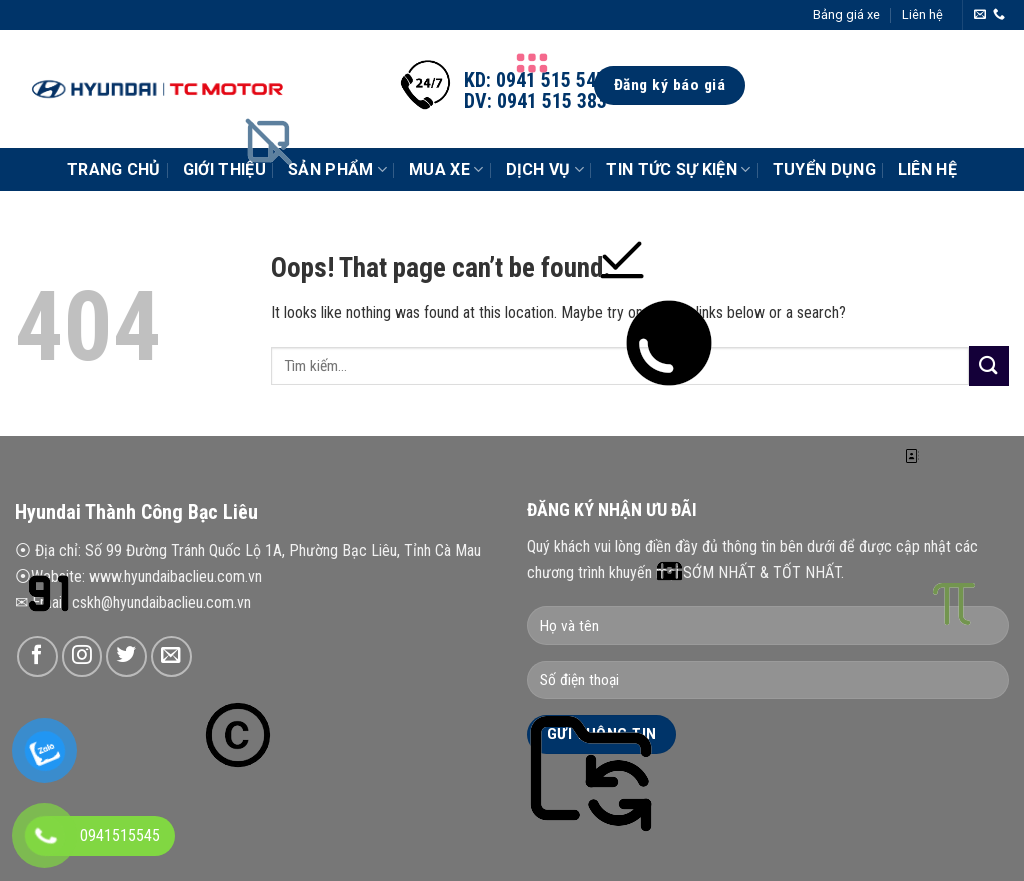 Image resolution: width=1024 pixels, height=881 pixels. Describe the element at coordinates (669, 343) in the screenshot. I see `apply inner shadow effect to bottom-left corner` at that location.